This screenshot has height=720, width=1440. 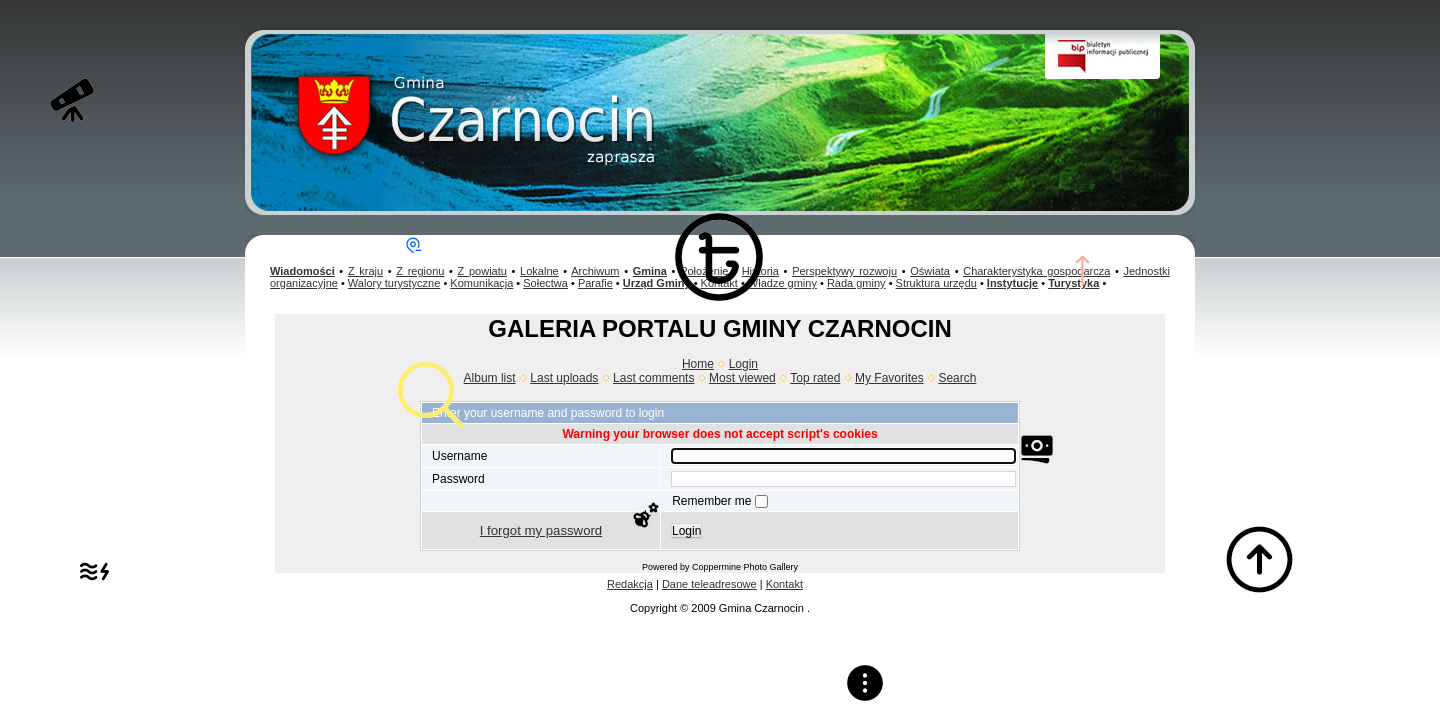 I want to click on view your wallet or account balance, so click(x=1037, y=449).